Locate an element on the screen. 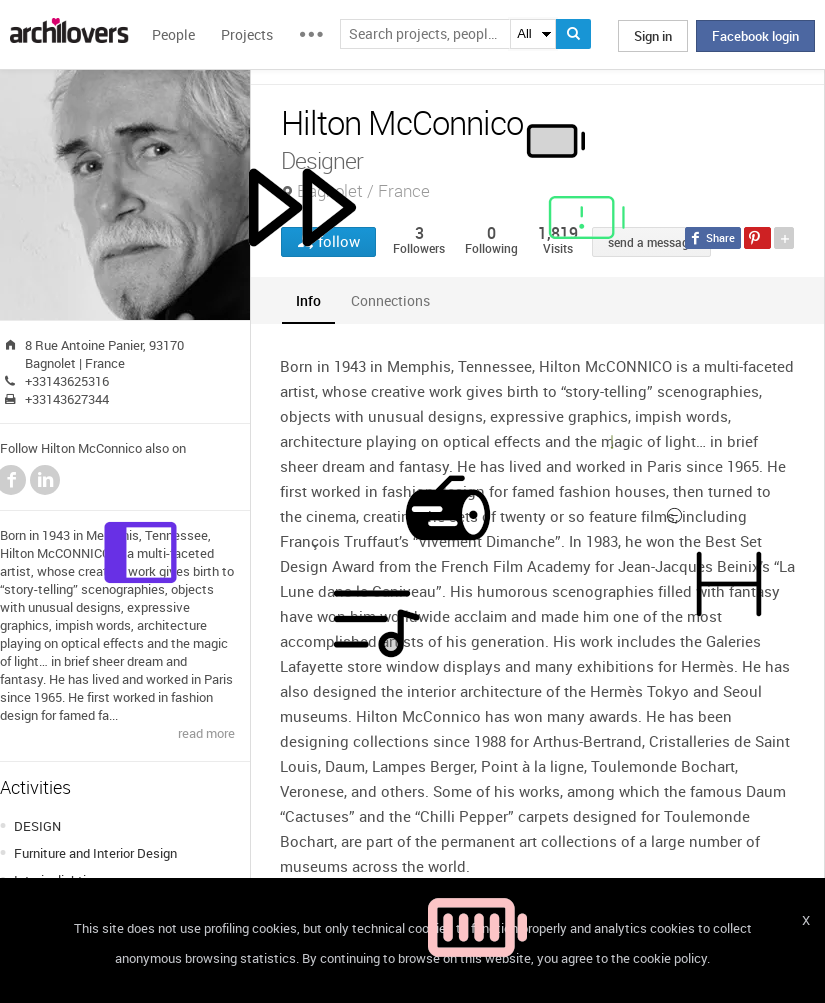 The width and height of the screenshot is (825, 1003). toggle sidebar panel visibility is located at coordinates (140, 552).